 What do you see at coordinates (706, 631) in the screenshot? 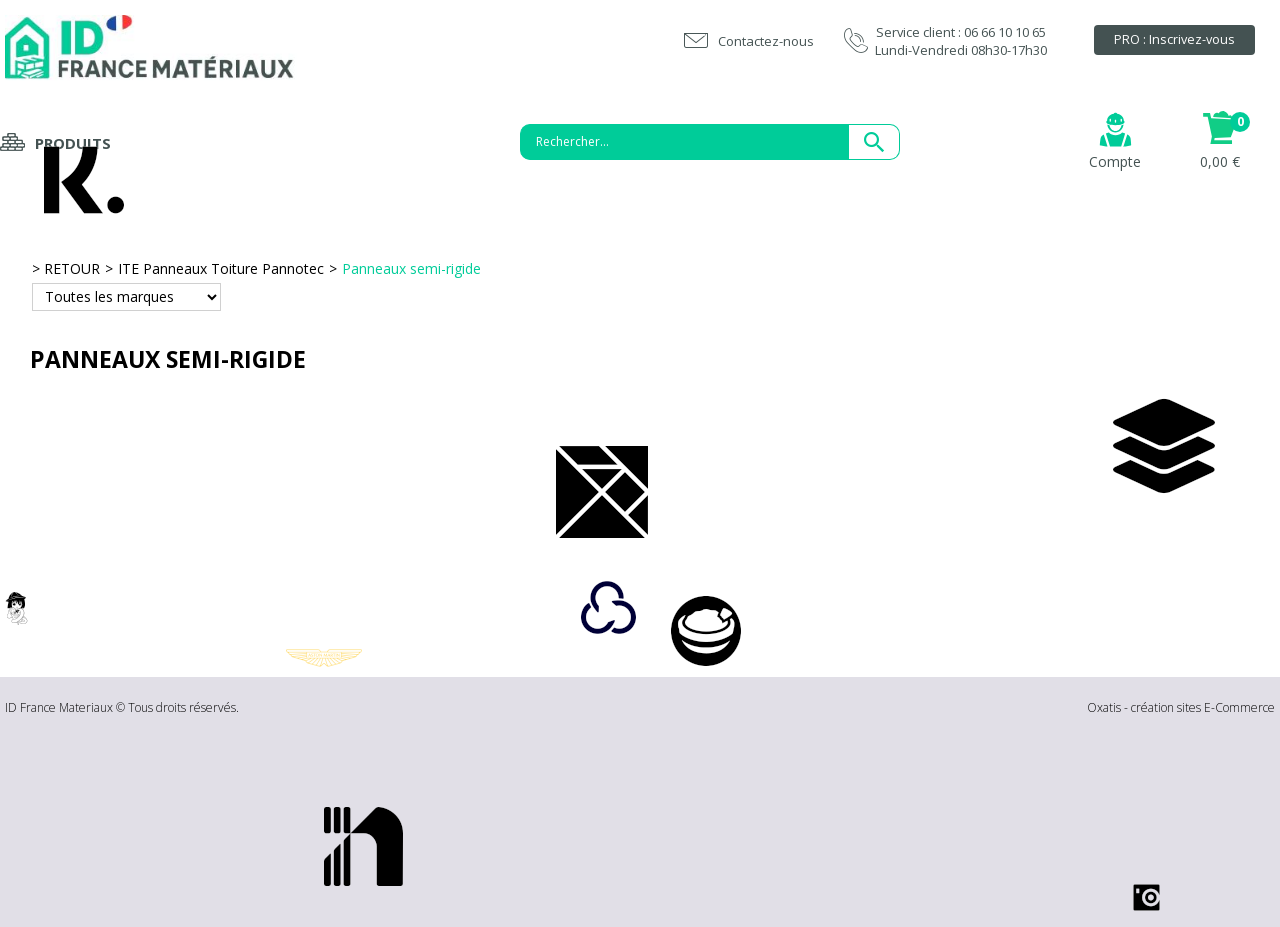
I see `open Apache Guacamole remote desktop gateway` at bounding box center [706, 631].